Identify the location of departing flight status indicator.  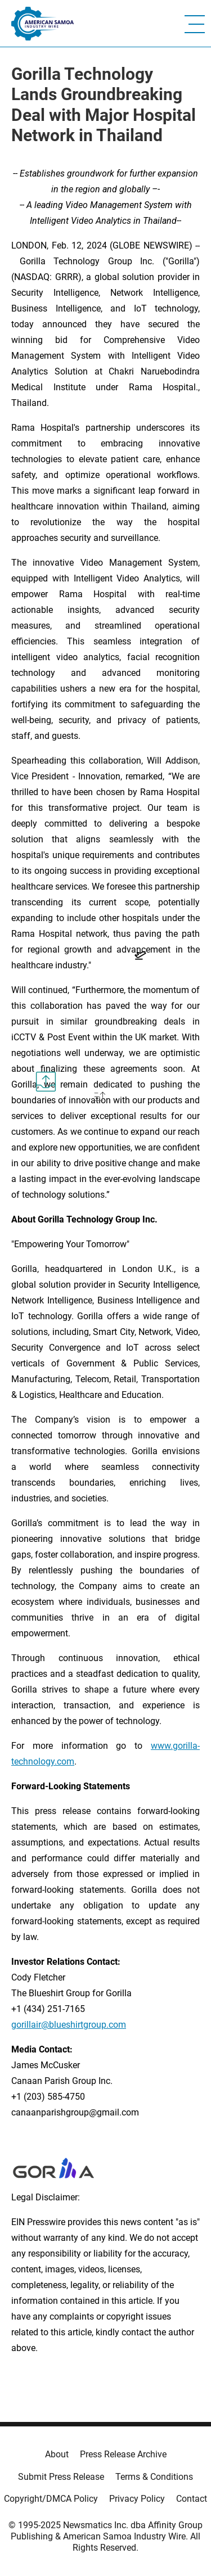
(140, 955).